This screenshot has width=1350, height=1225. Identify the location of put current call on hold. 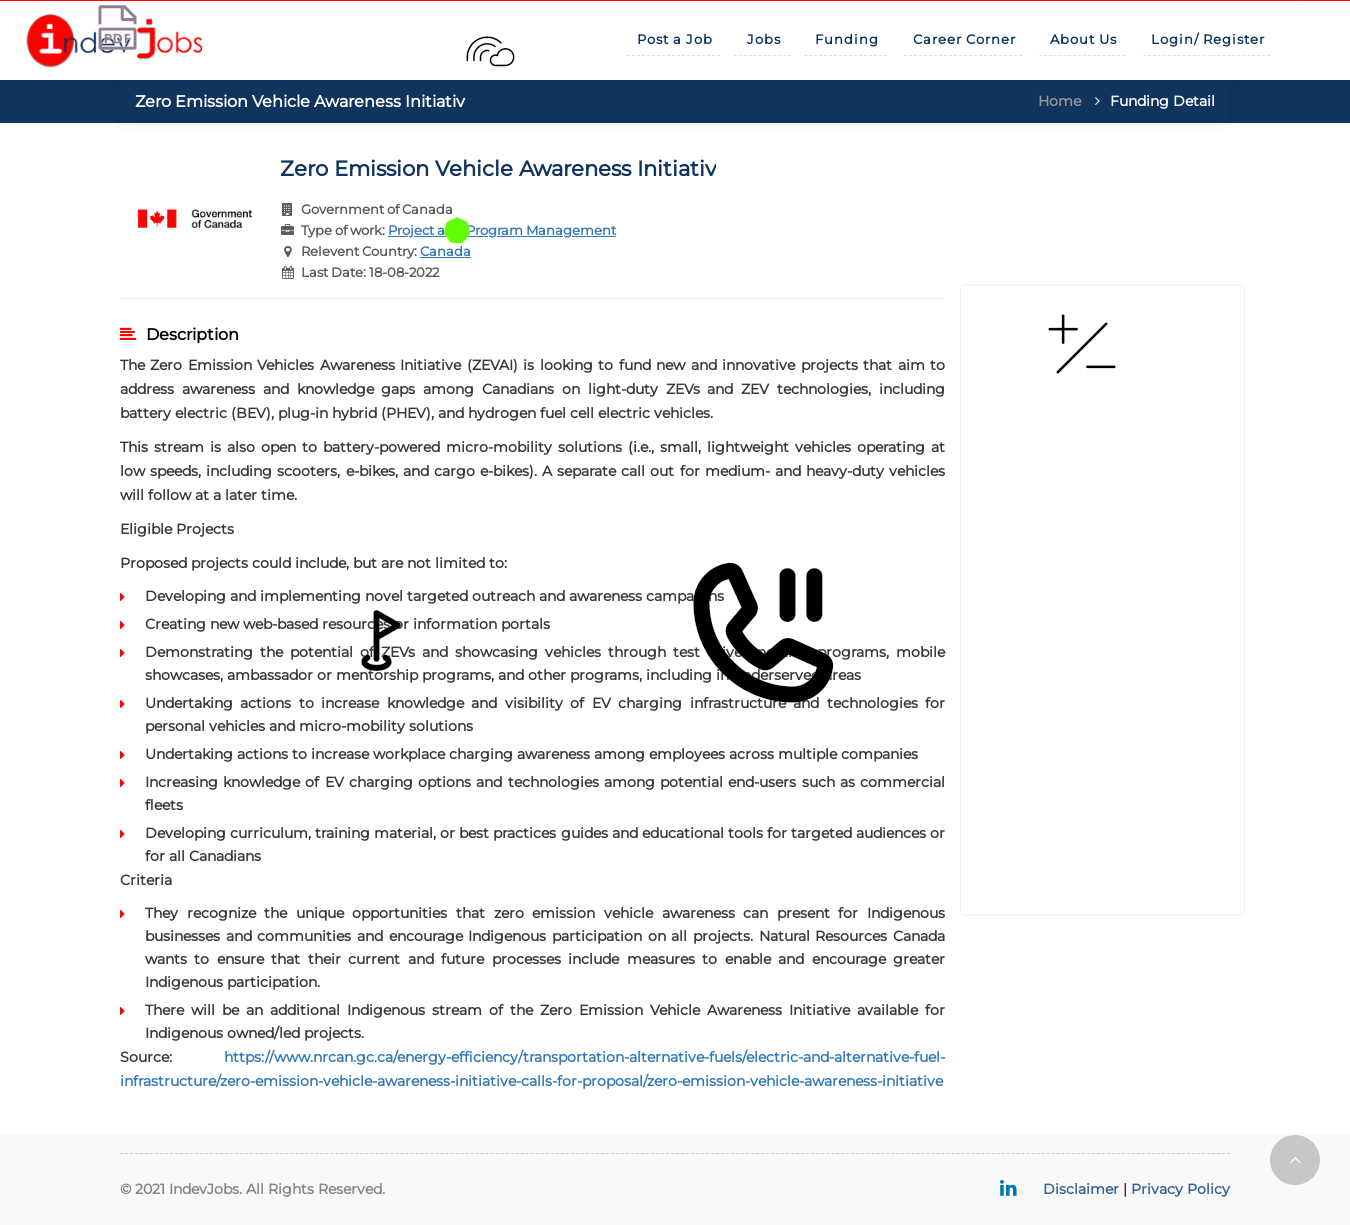
(766, 630).